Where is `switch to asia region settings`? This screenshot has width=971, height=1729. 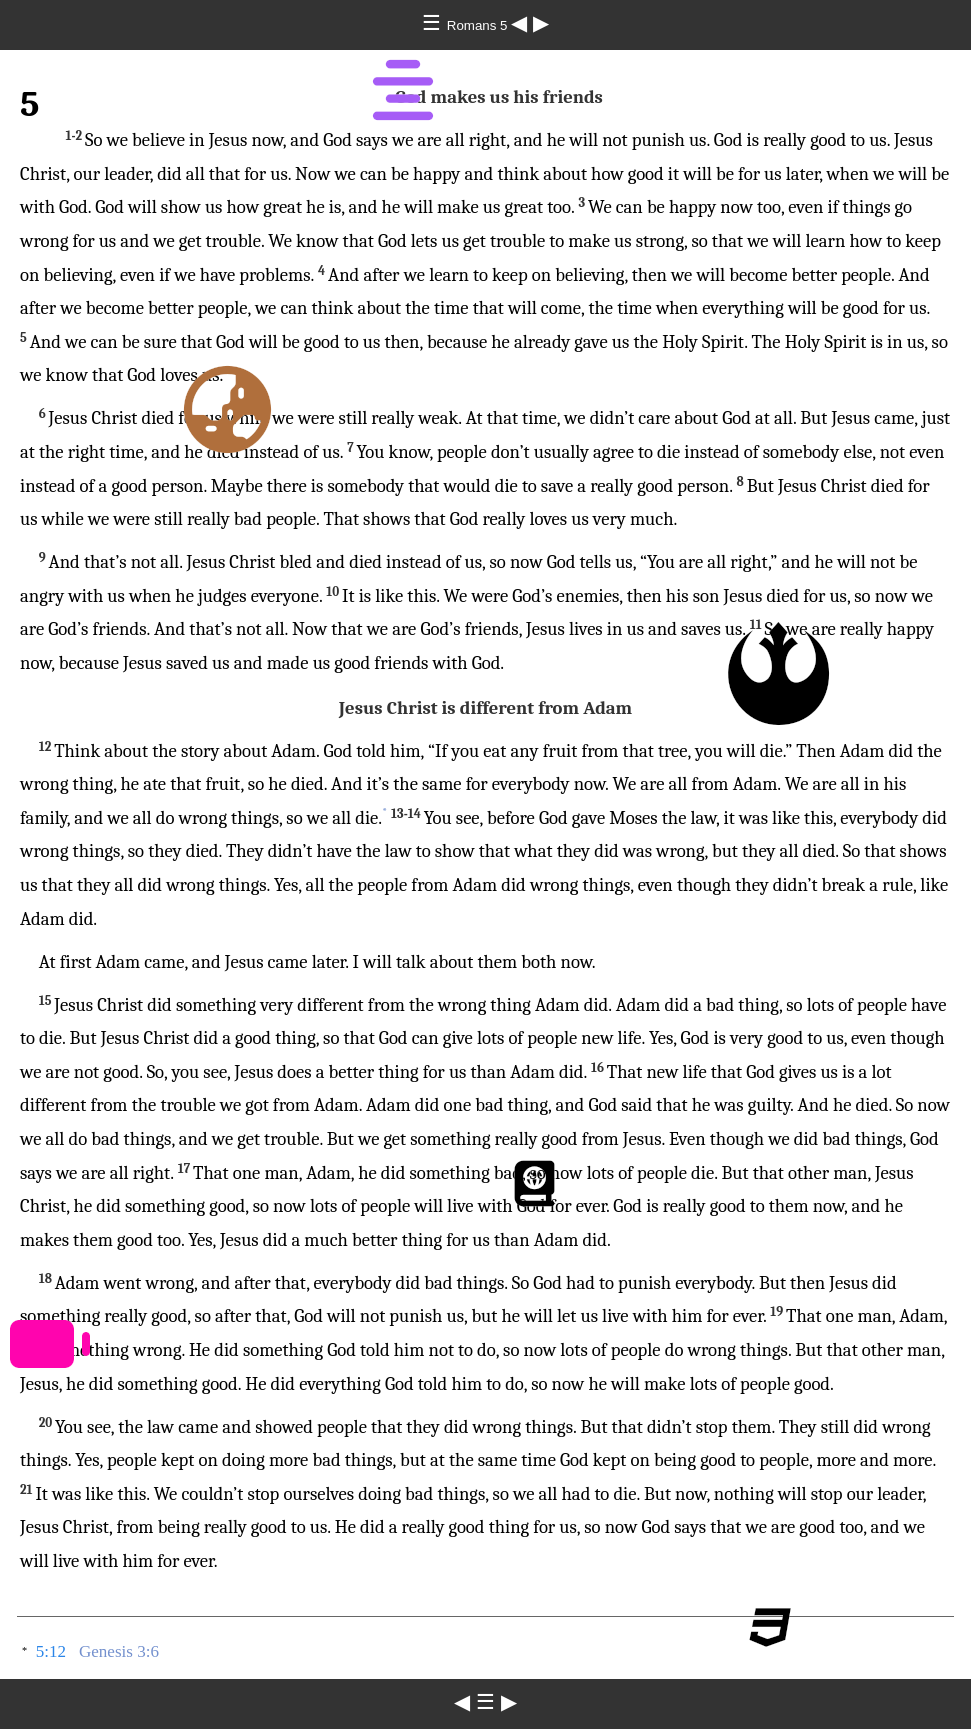 switch to asia region settings is located at coordinates (227, 409).